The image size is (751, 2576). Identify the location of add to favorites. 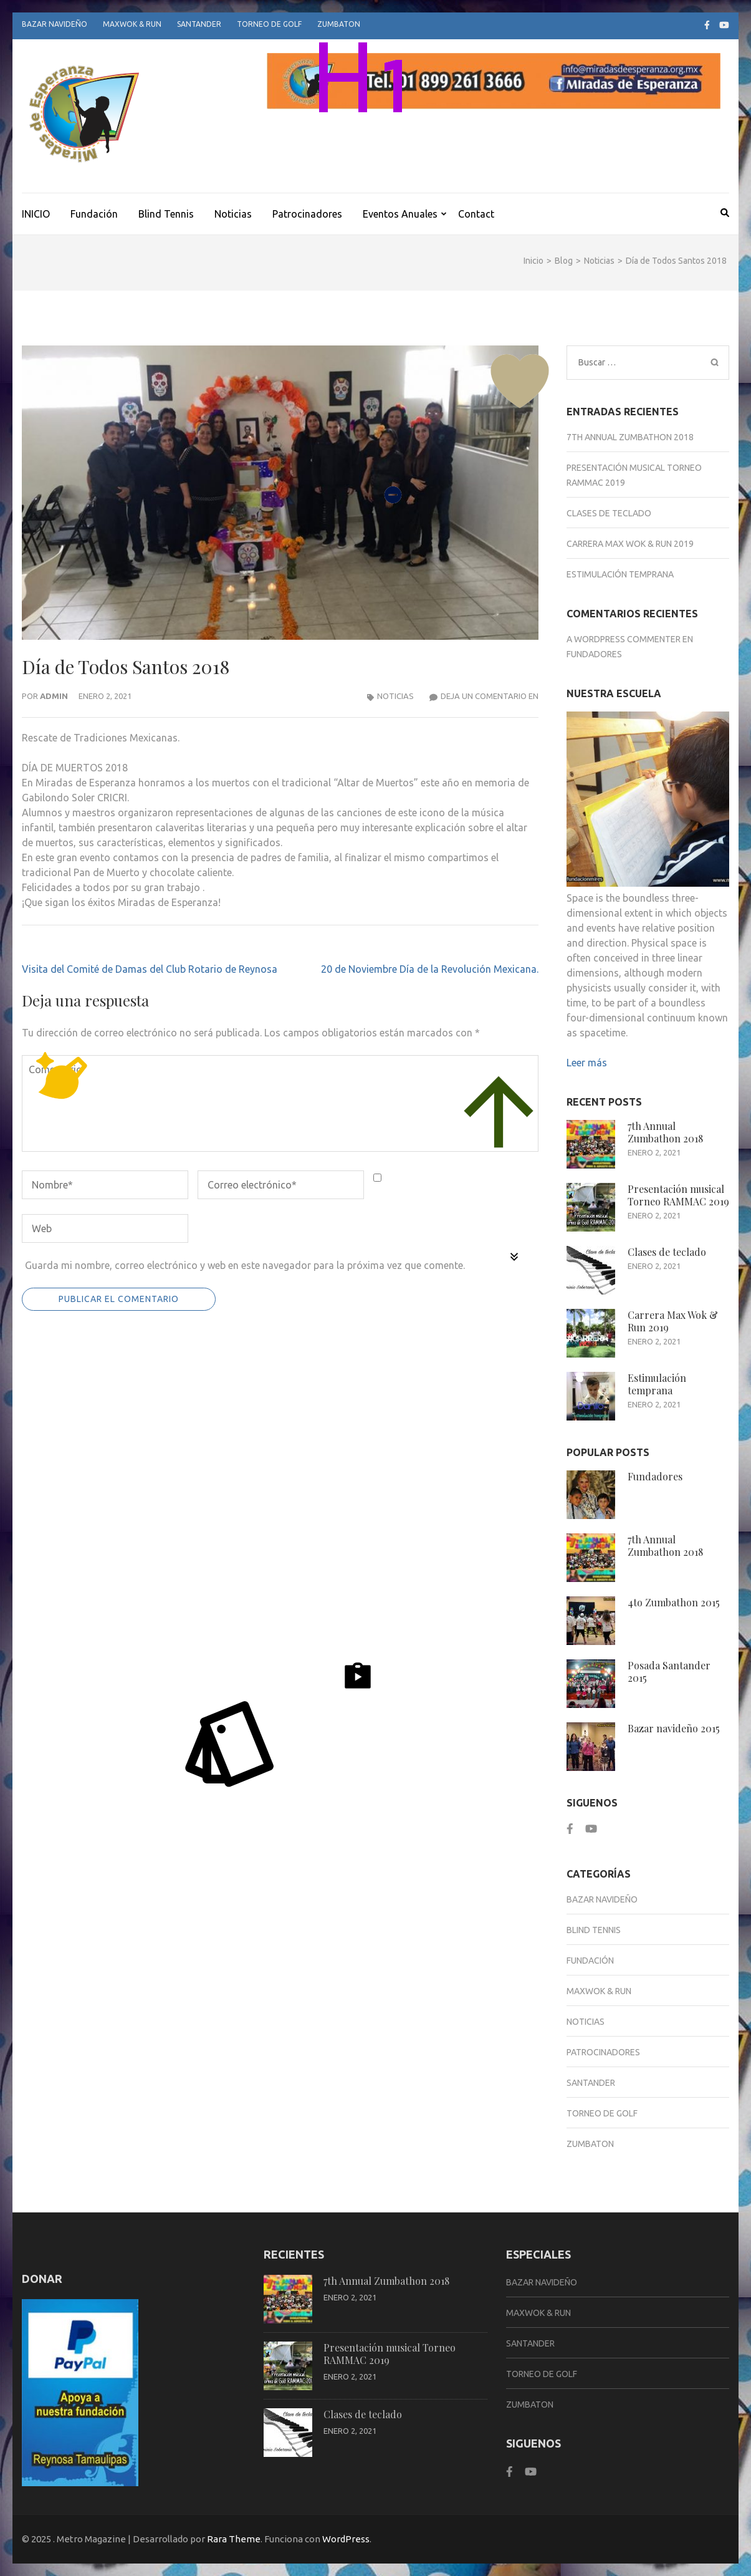
(520, 380).